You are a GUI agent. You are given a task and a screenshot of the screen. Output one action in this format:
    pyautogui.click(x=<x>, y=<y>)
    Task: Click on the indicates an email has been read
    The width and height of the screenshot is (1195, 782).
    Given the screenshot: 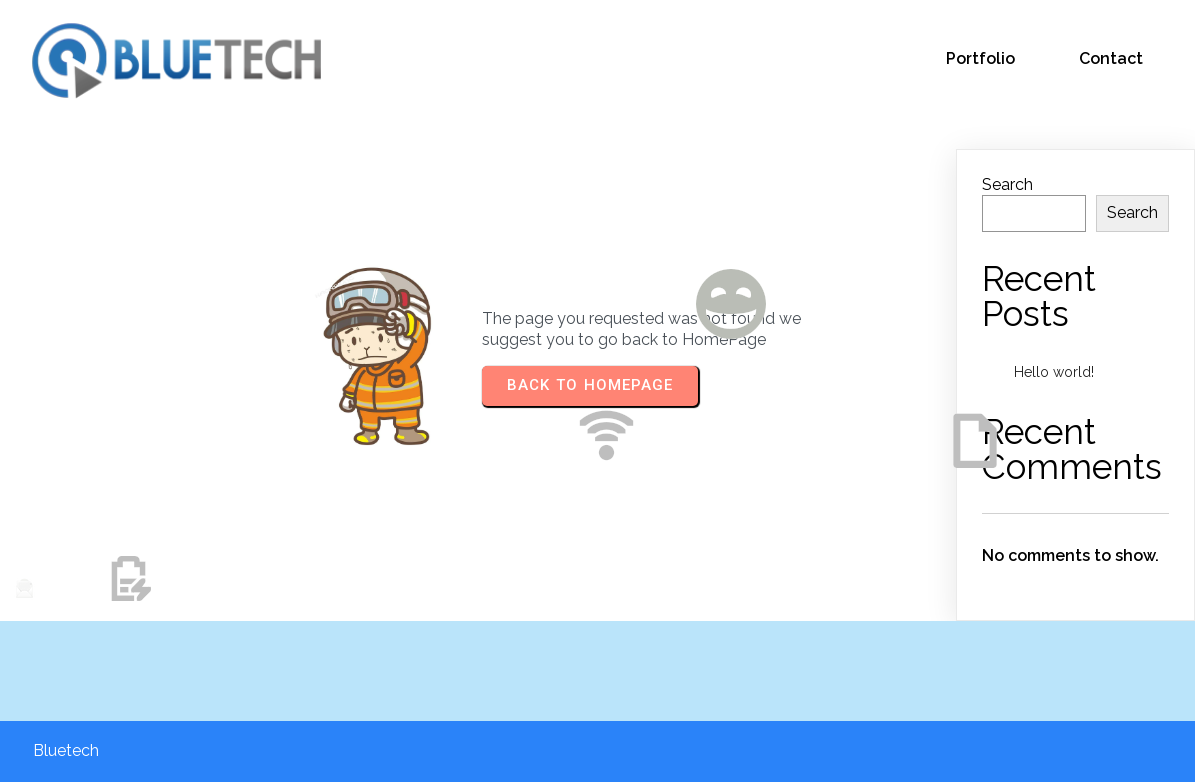 What is the action you would take?
    pyautogui.click(x=24, y=588)
    